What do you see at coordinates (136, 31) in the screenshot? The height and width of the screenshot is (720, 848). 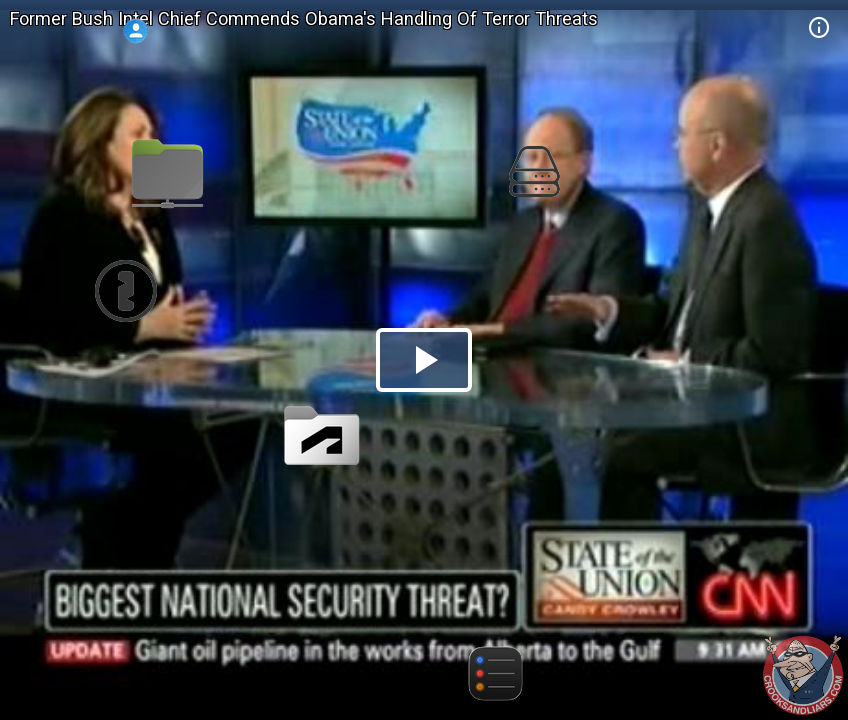 I see `view user profile information` at bounding box center [136, 31].